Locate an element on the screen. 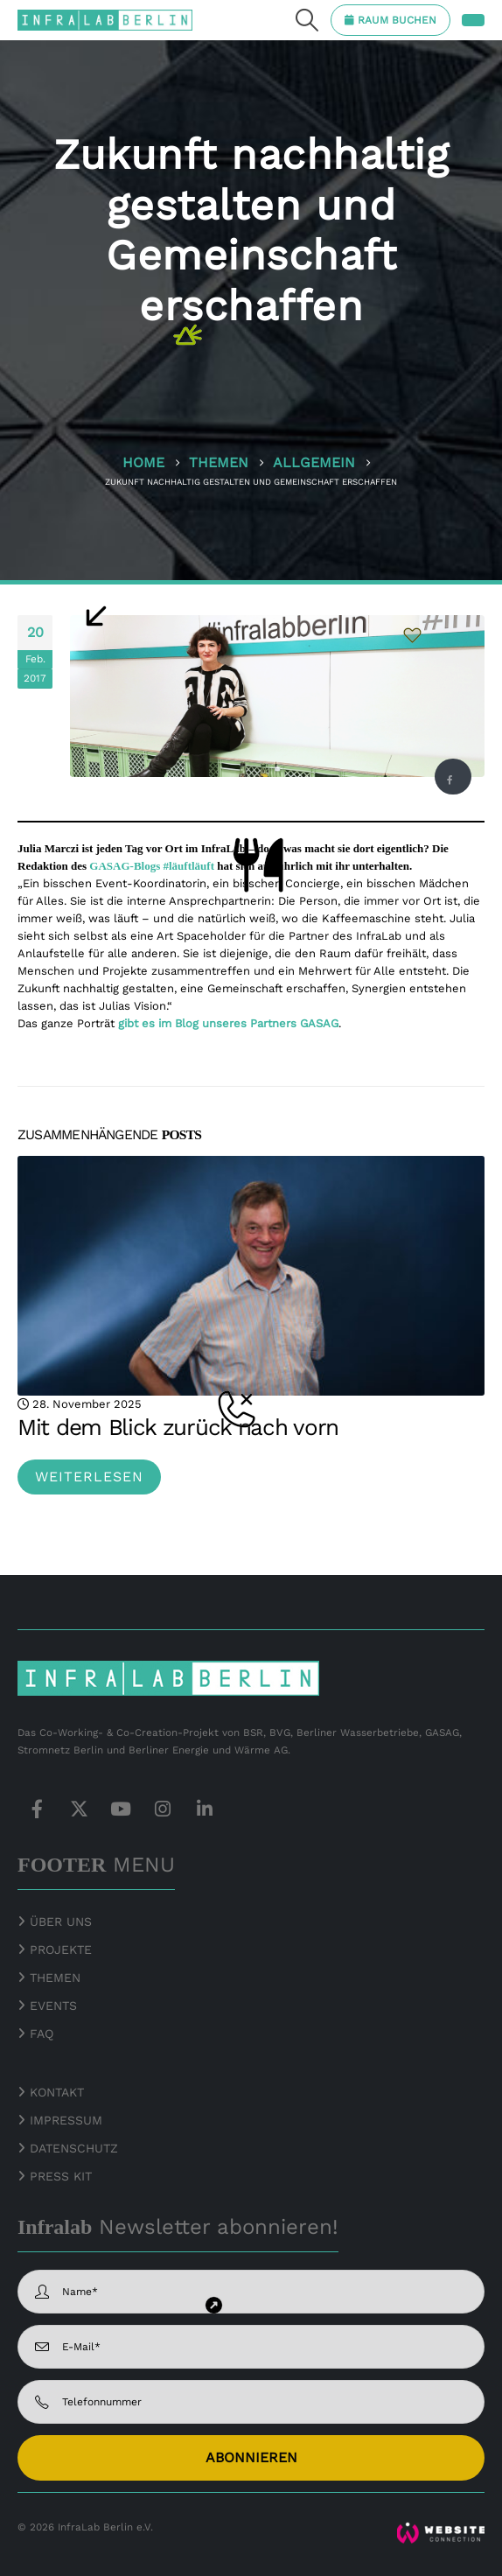  toggle light refraction or prism effect is located at coordinates (187, 334).